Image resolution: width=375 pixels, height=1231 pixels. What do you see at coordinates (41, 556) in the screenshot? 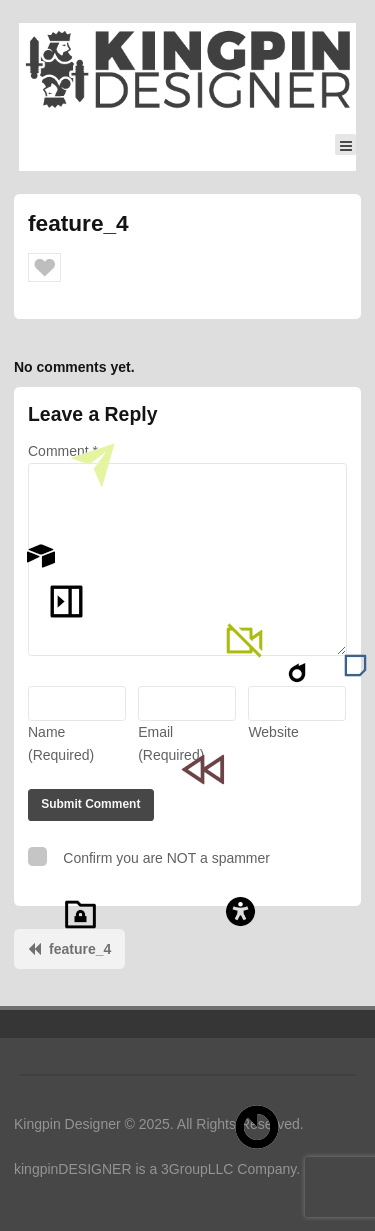
I see `open Airtable app` at bounding box center [41, 556].